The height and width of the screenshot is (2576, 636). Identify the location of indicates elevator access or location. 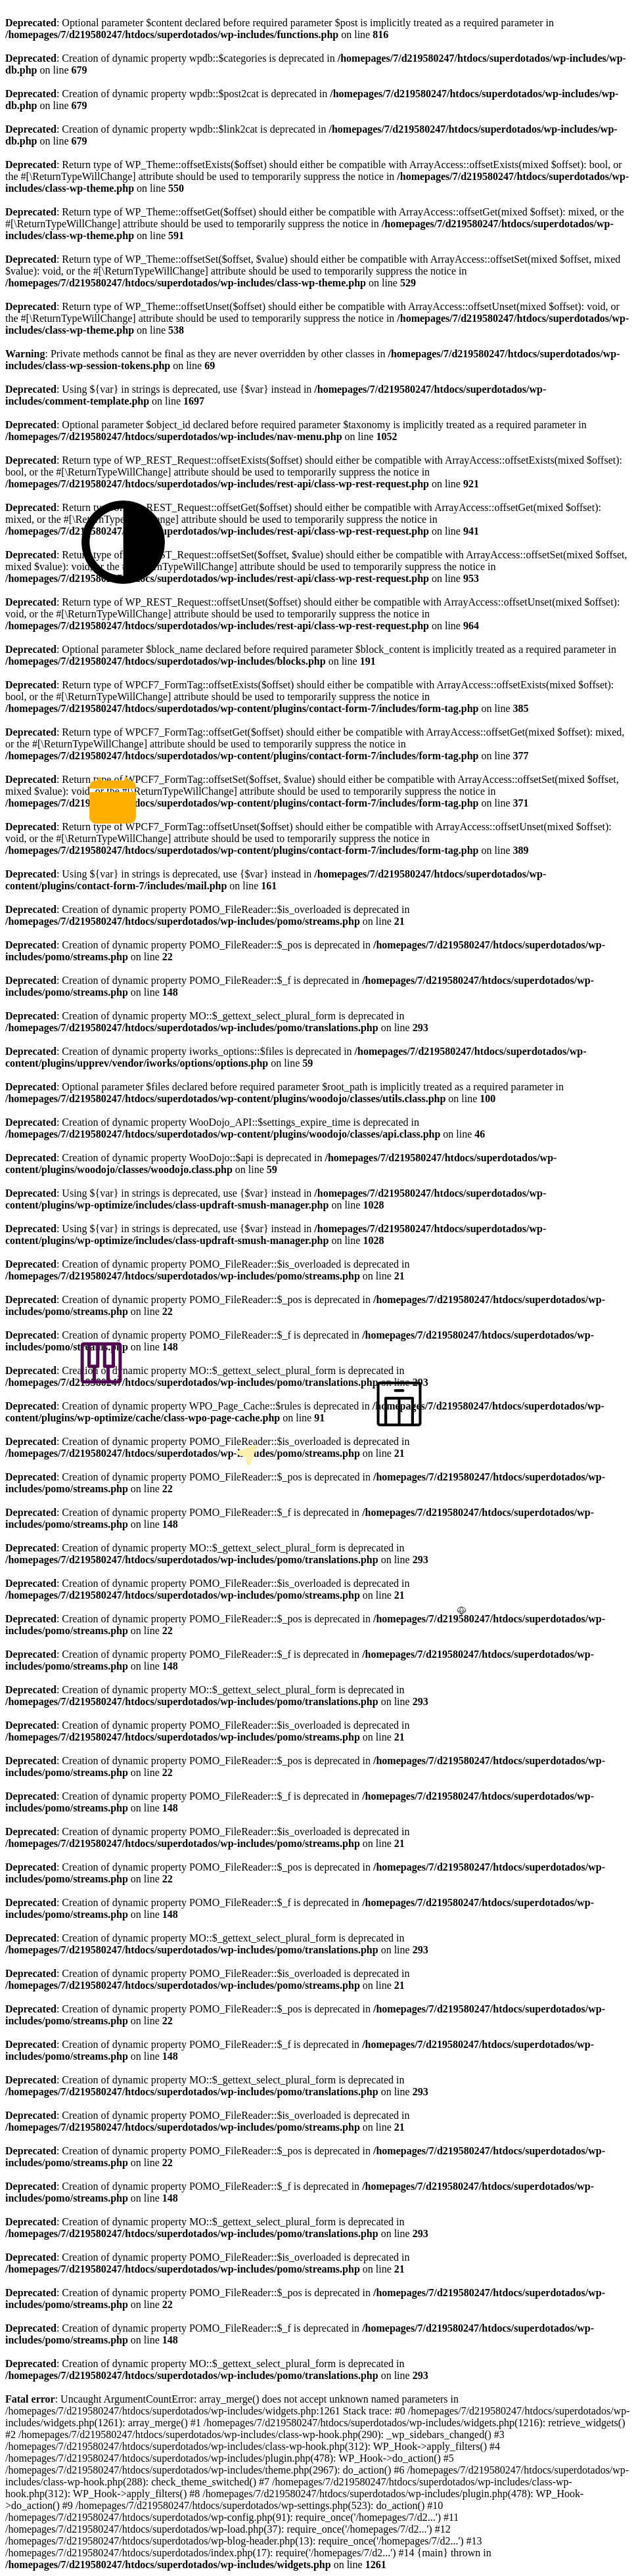
(399, 1404).